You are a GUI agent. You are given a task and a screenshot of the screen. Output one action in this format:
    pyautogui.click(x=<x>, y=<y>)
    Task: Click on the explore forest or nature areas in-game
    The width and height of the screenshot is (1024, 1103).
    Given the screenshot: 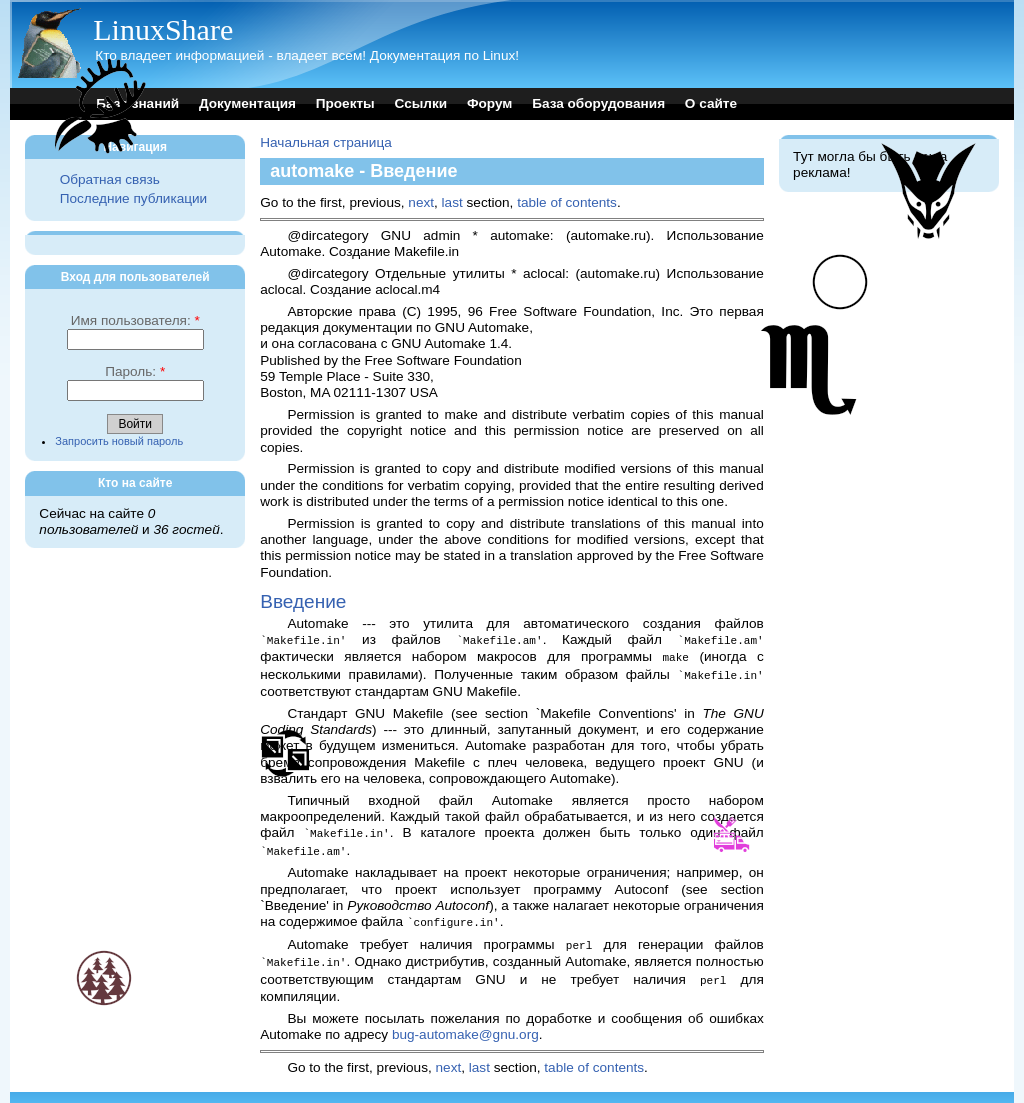 What is the action you would take?
    pyautogui.click(x=104, y=978)
    